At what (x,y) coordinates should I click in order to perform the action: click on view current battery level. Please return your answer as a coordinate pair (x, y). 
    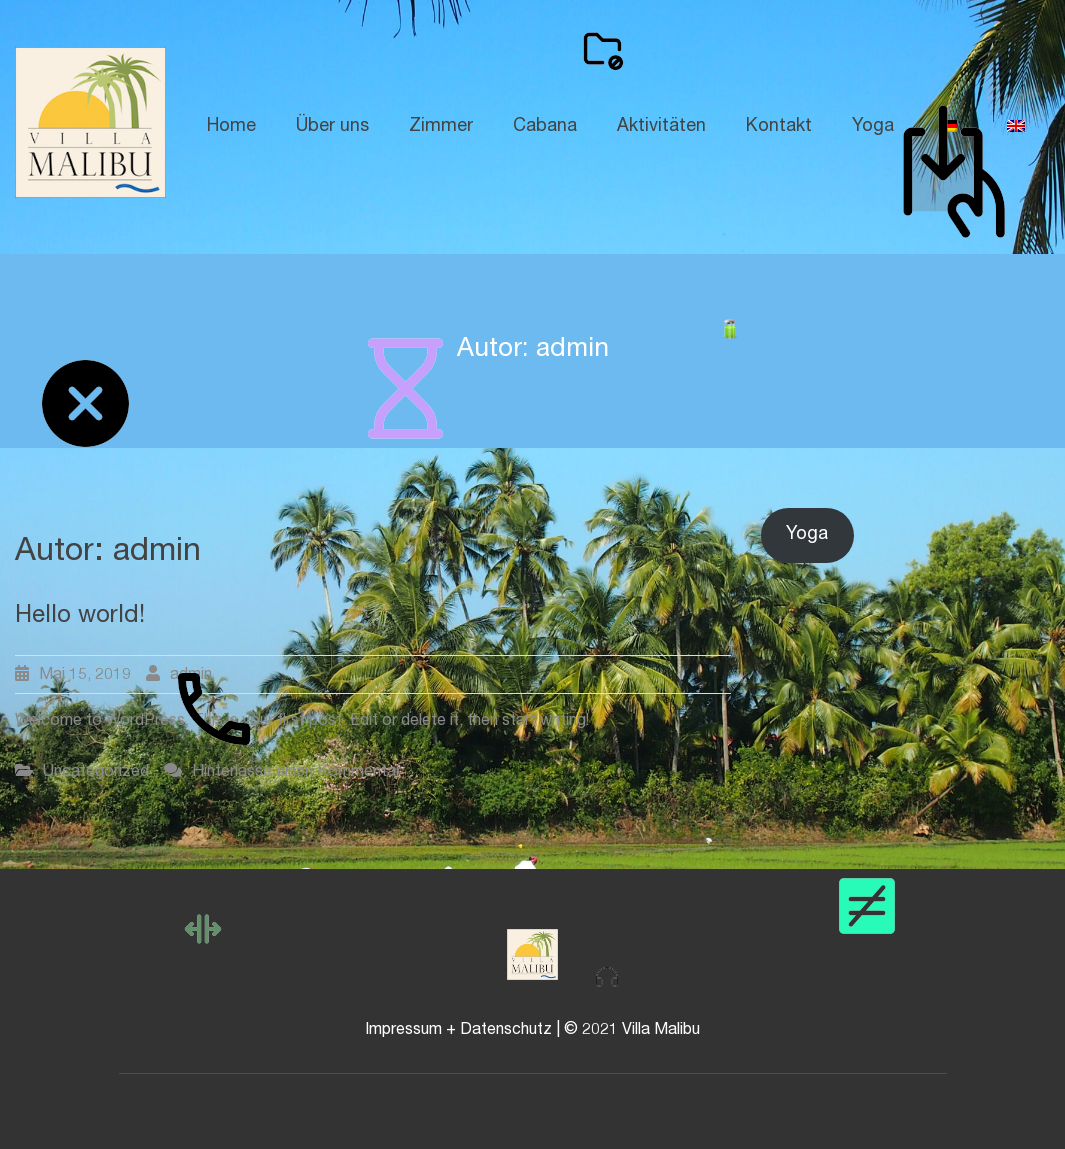
    Looking at the image, I should click on (730, 329).